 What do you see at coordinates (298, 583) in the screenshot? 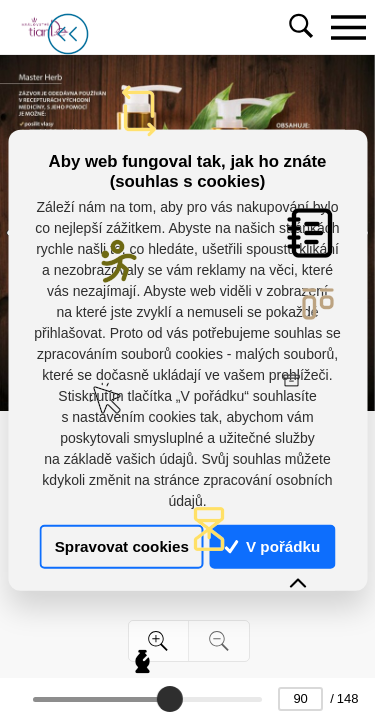
I see `collapse an expanded section` at bounding box center [298, 583].